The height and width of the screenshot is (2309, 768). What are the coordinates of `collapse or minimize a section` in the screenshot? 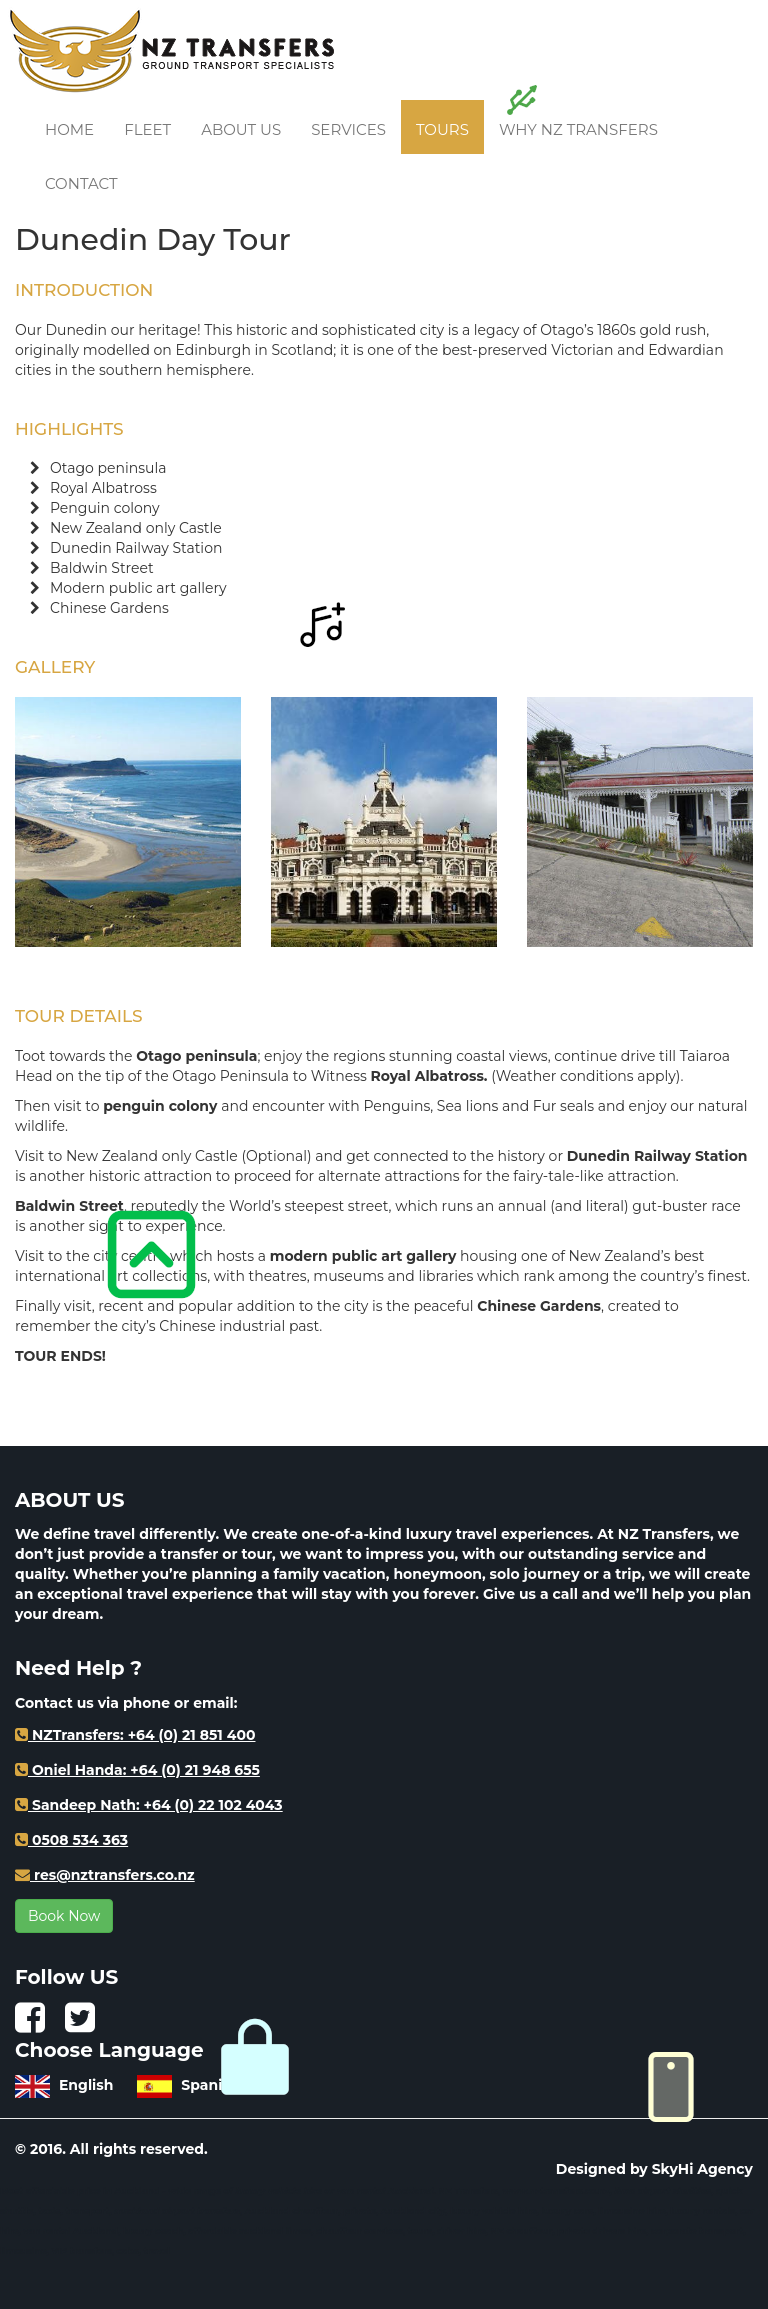 It's located at (151, 1254).